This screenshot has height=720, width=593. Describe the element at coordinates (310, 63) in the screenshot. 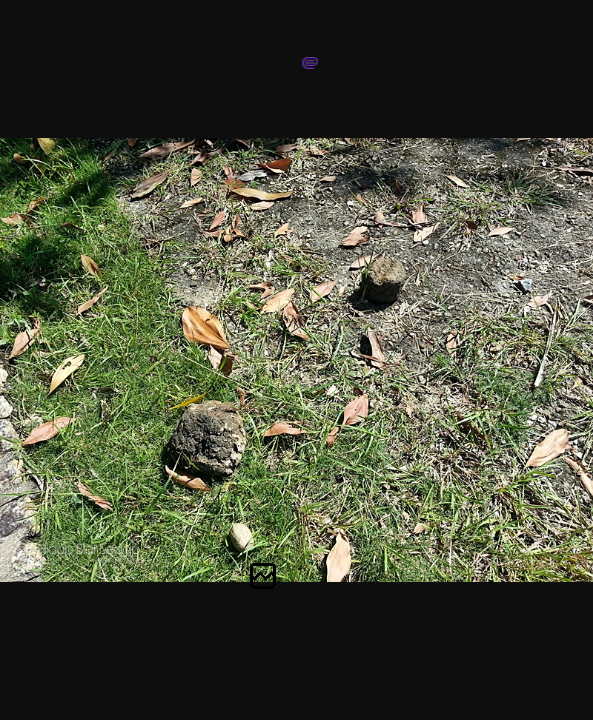

I see `attach a file to your message` at that location.